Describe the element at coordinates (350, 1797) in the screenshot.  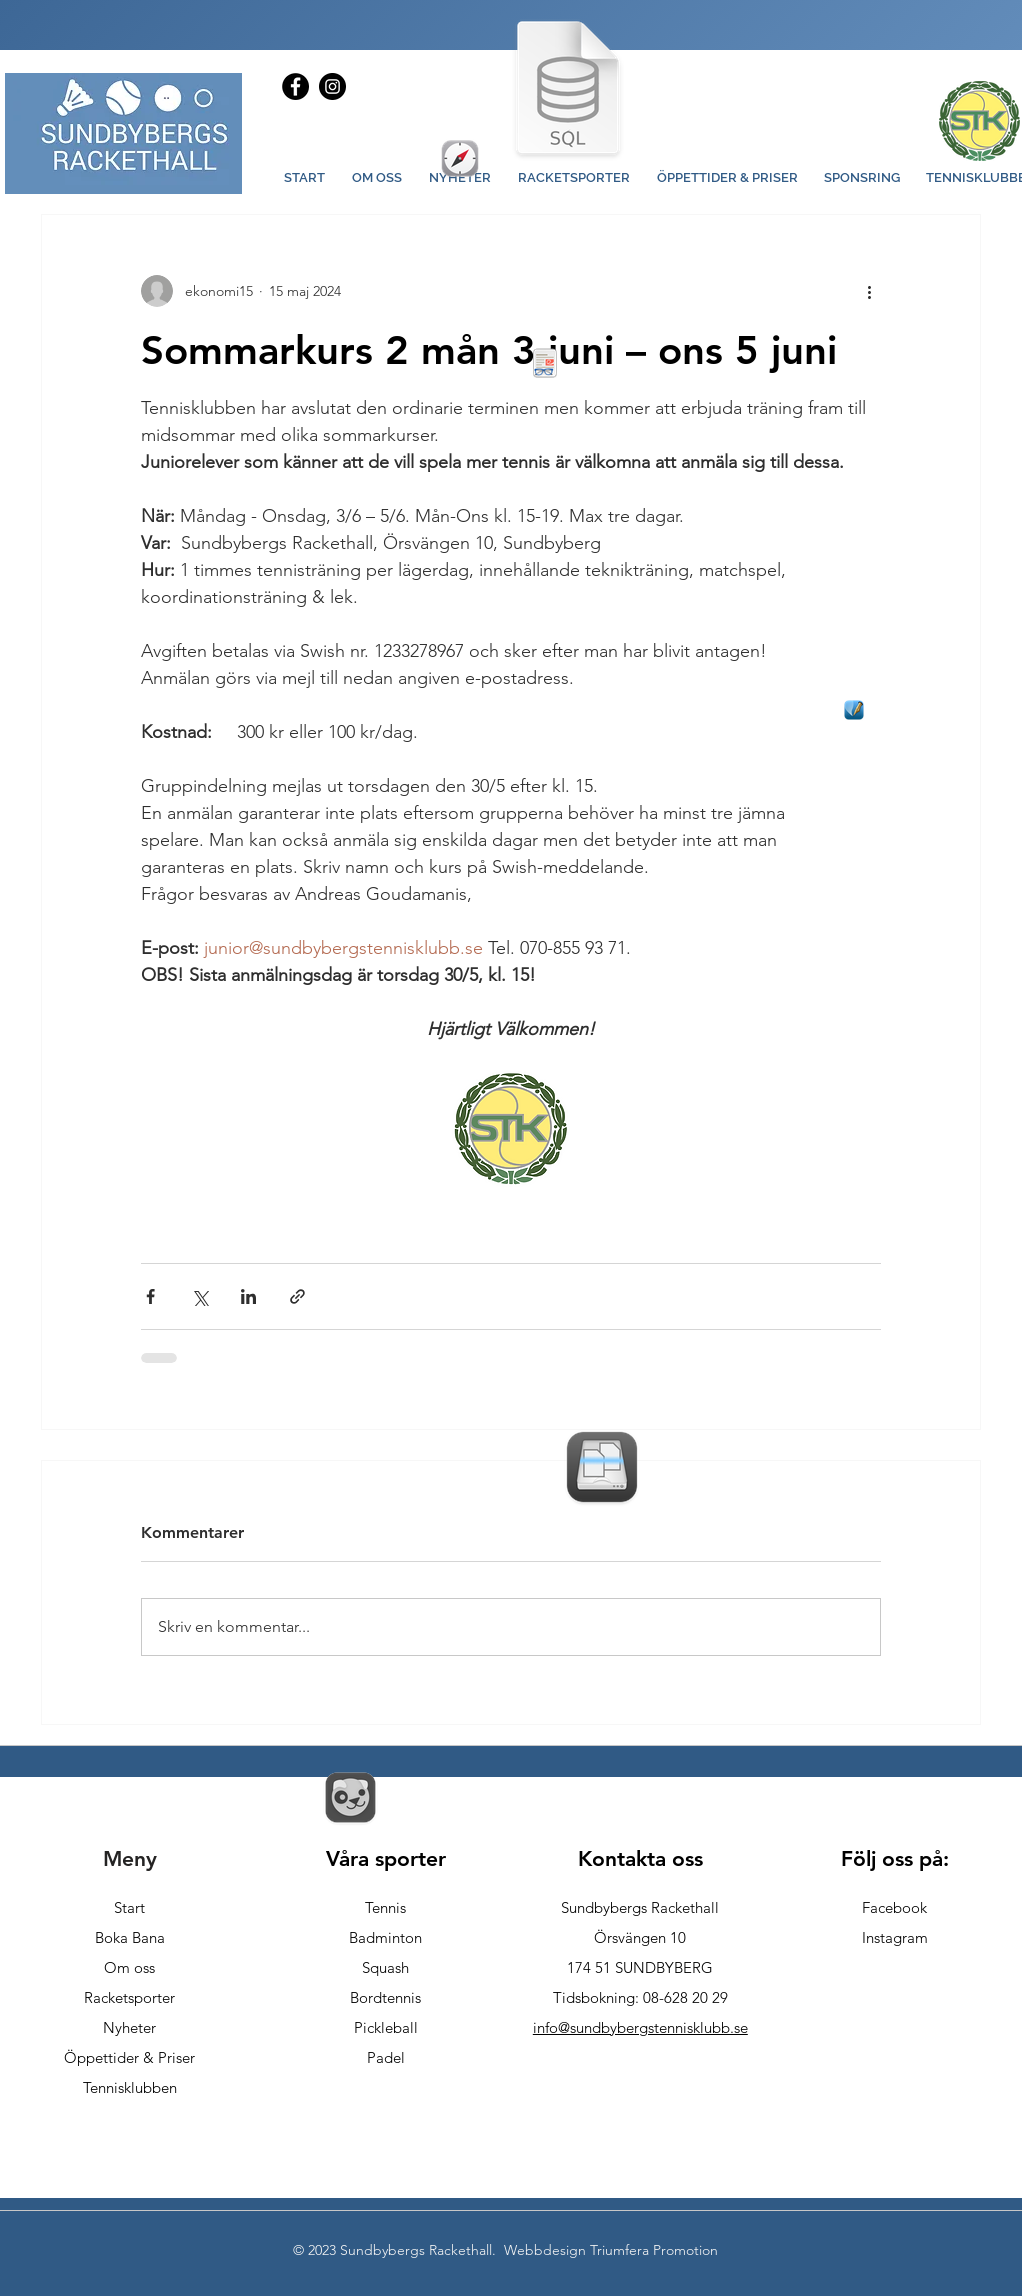
I see `launch puppy linux operating system` at that location.